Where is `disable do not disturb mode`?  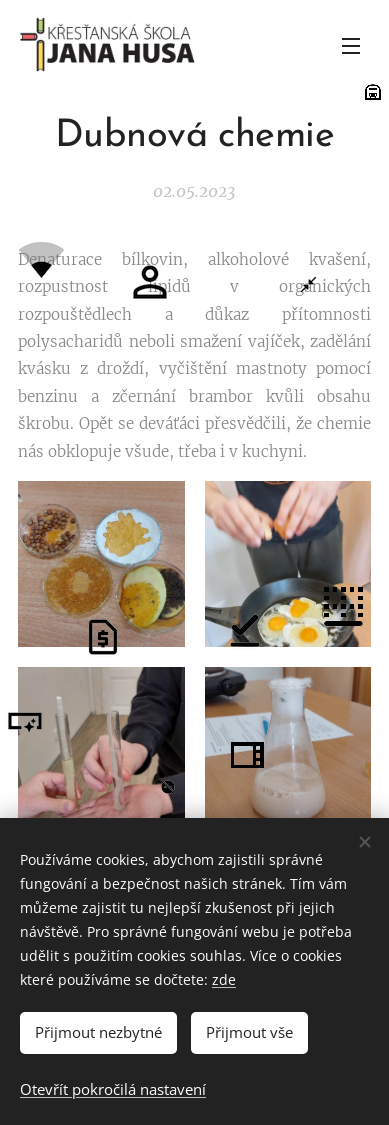
disable do not disturb mode is located at coordinates (168, 787).